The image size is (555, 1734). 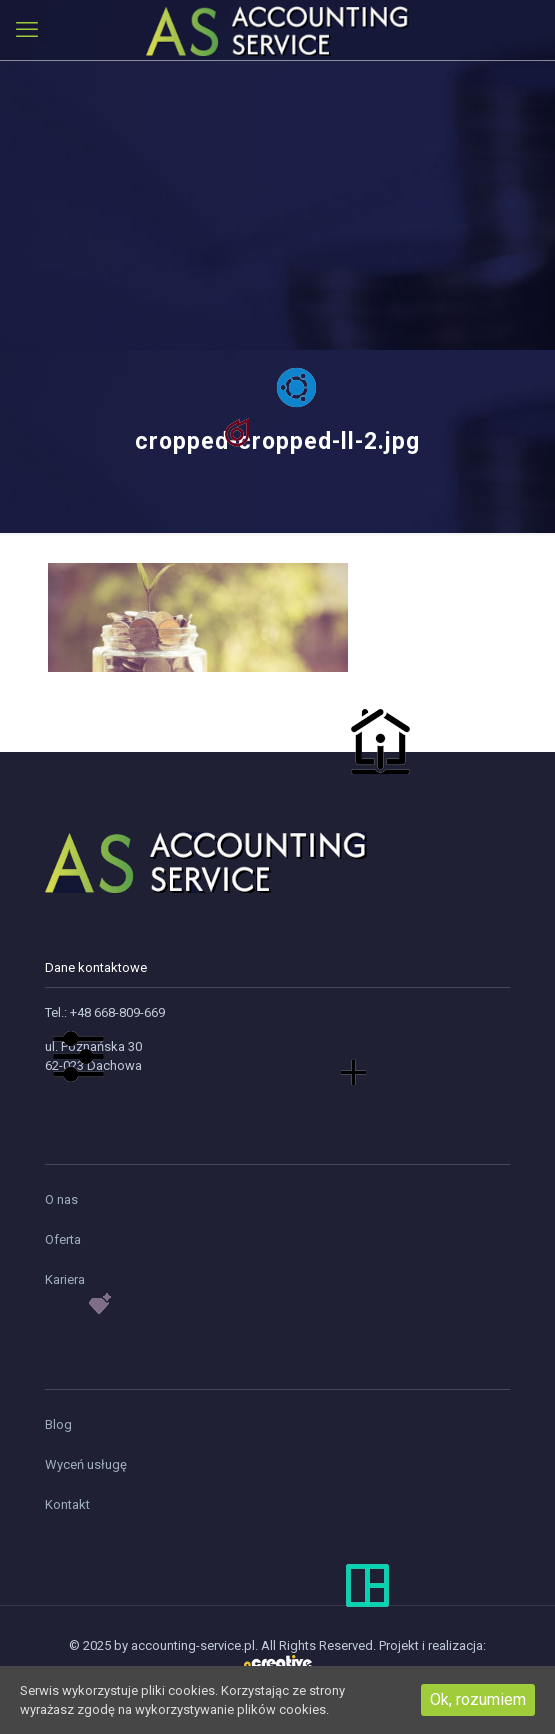 I want to click on indicates meteor or space weather event, so click(x=237, y=433).